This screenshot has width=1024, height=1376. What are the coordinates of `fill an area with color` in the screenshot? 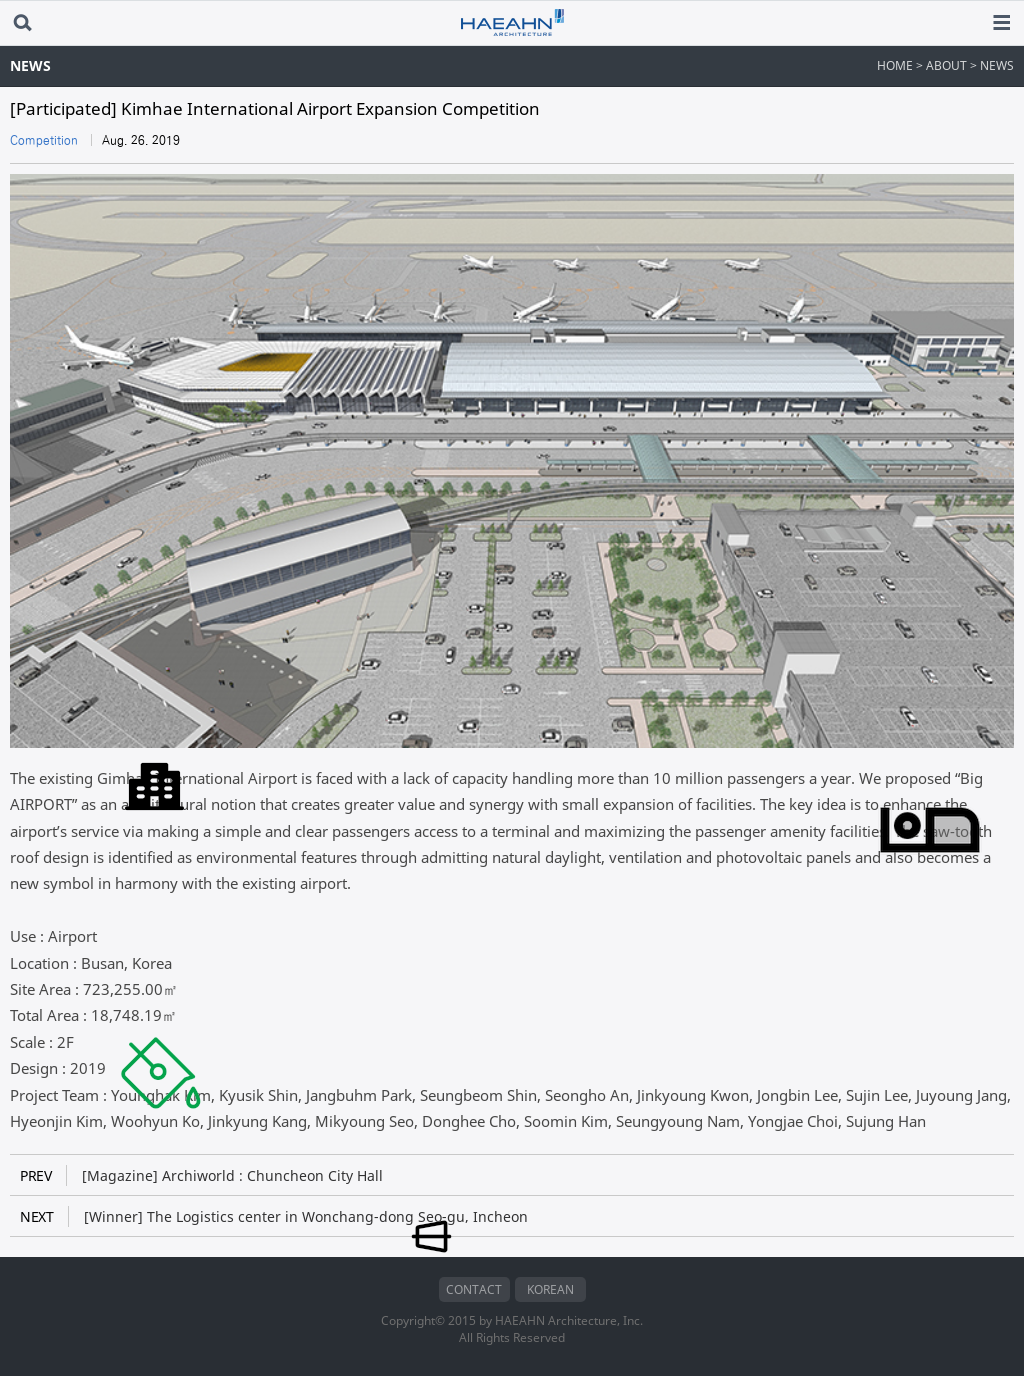 It's located at (159, 1075).